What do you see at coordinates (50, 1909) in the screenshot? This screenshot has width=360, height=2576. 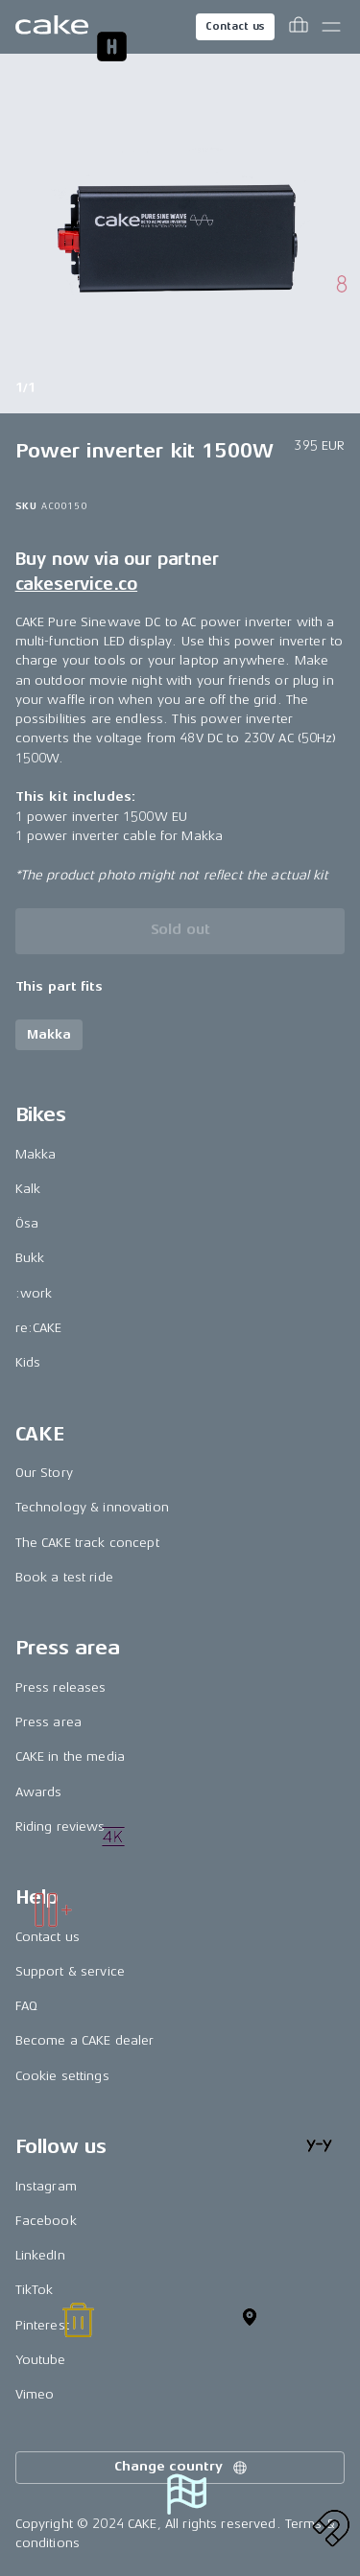 I see `add a new column to the right` at bounding box center [50, 1909].